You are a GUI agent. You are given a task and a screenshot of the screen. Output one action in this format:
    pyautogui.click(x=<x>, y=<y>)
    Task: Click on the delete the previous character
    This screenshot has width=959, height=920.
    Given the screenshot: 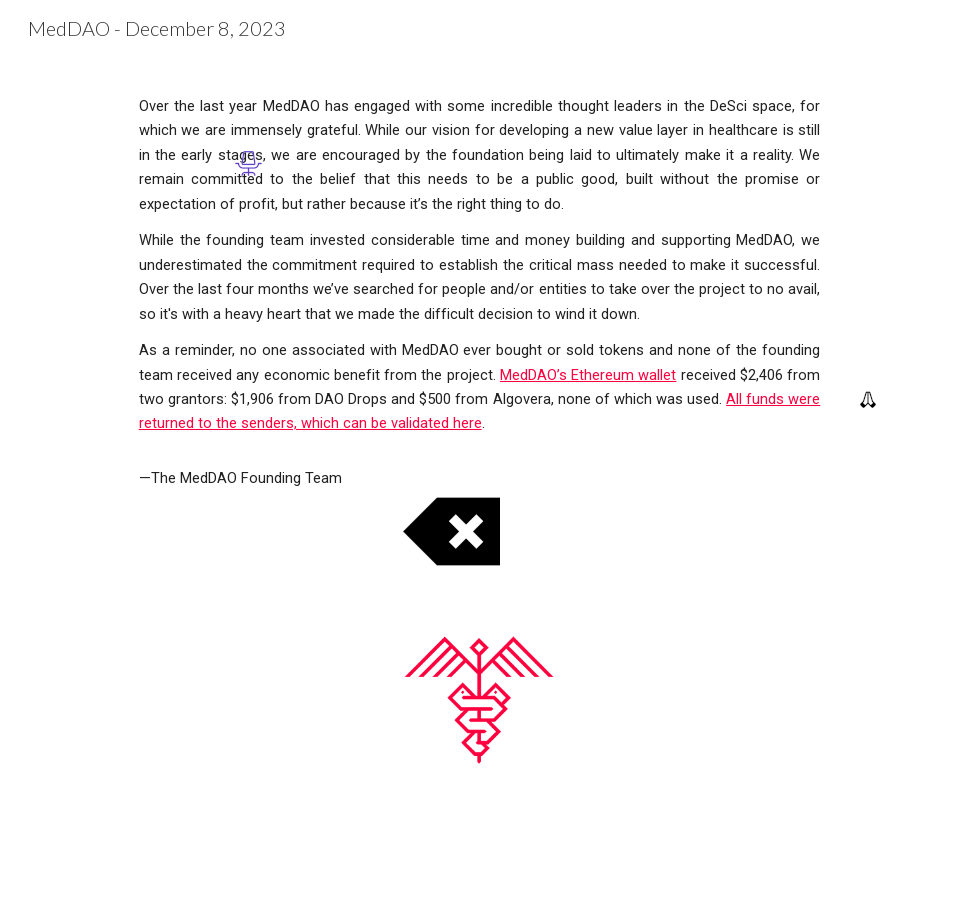 What is the action you would take?
    pyautogui.click(x=451, y=531)
    